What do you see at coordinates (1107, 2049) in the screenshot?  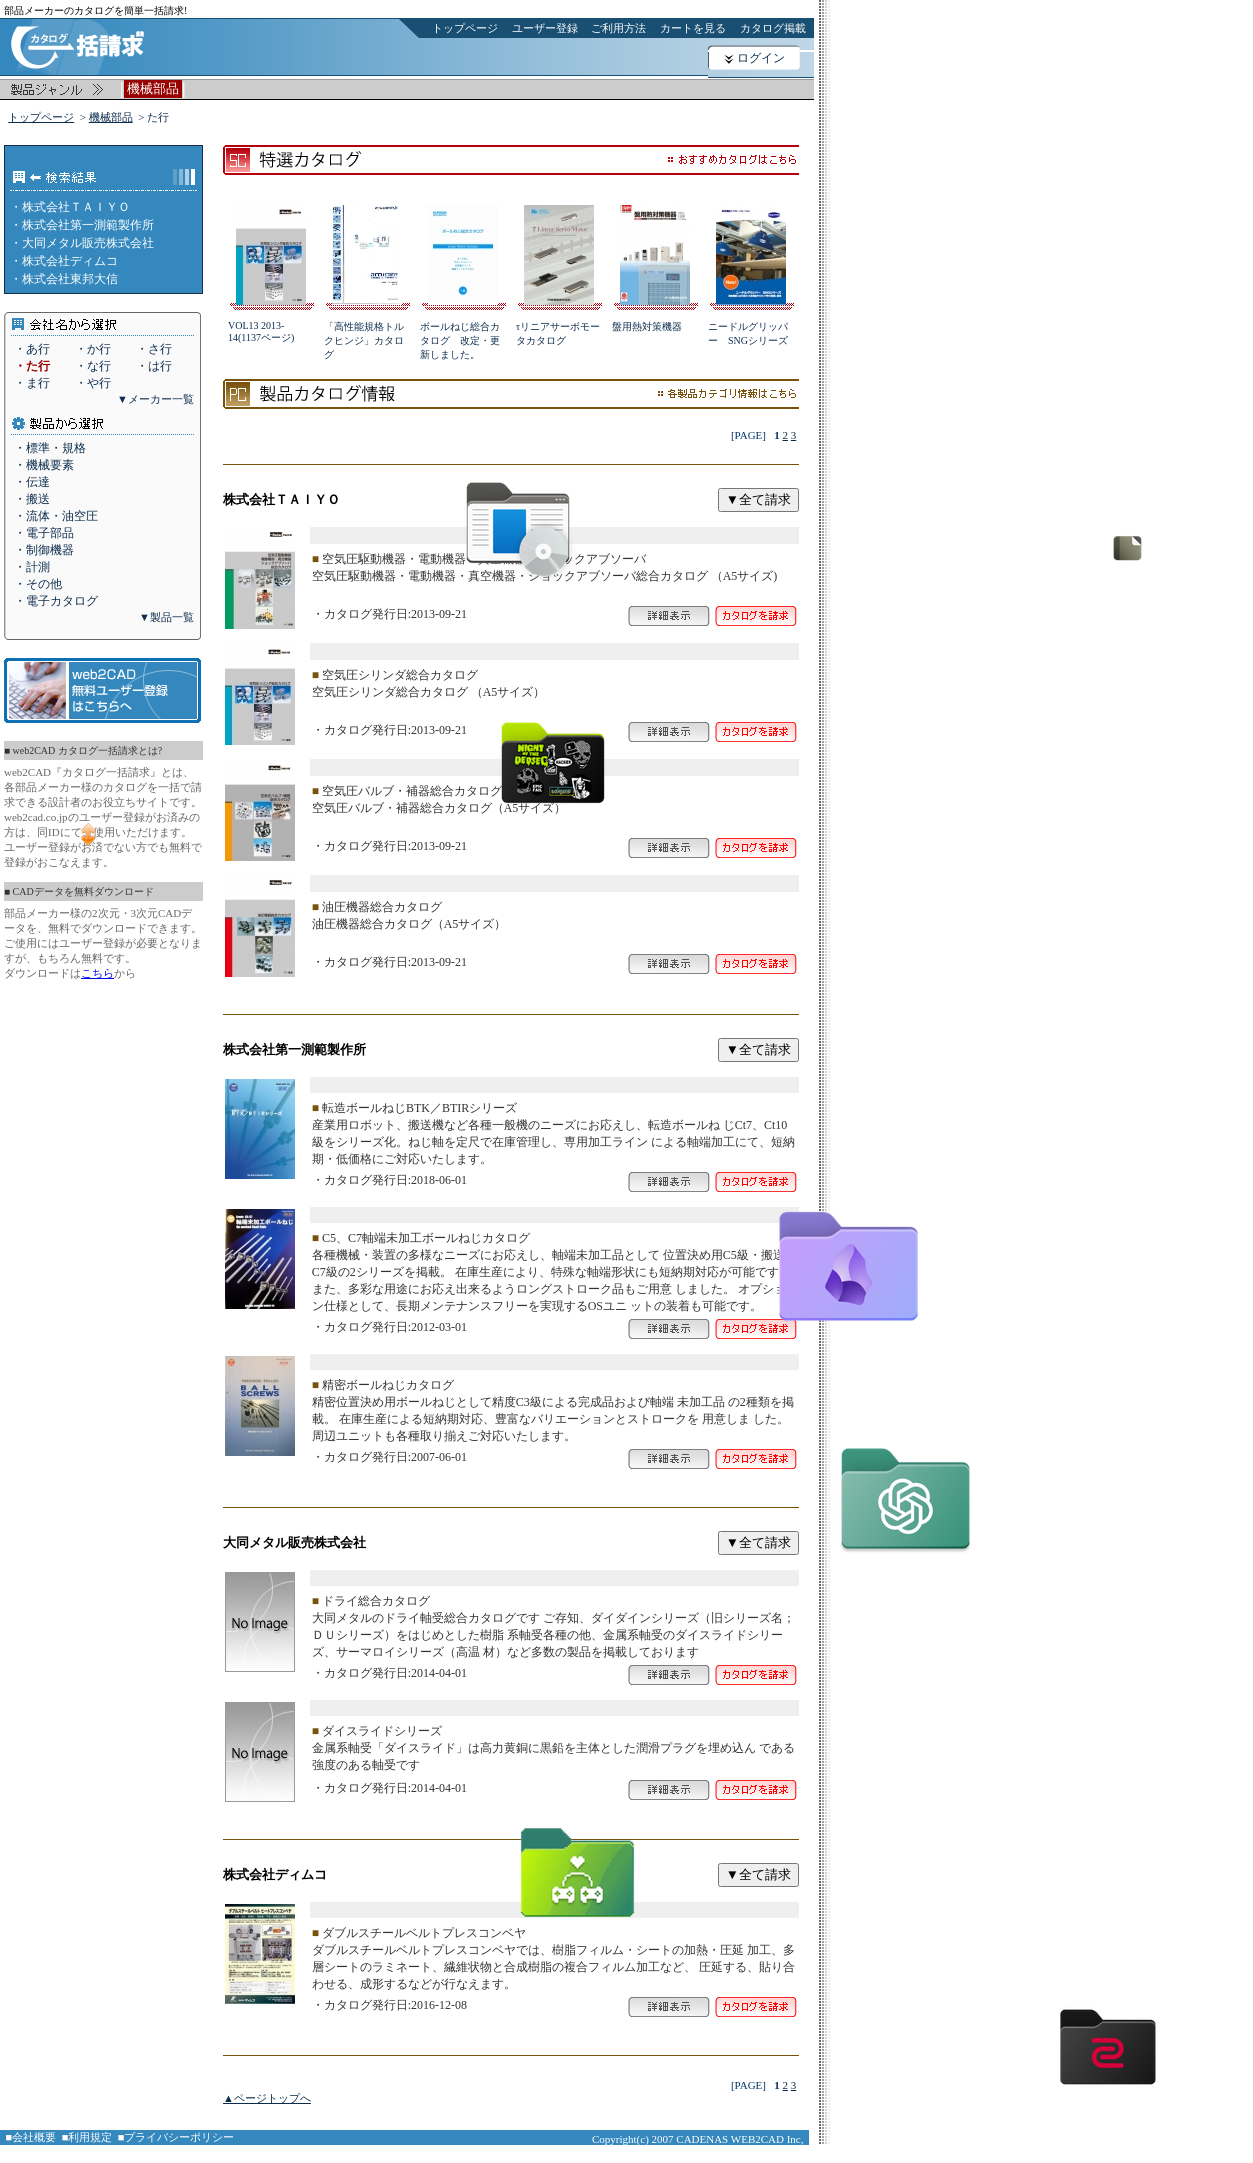 I see `folder containing BenQ ZOWIE gaming peripherals software or drivers` at bounding box center [1107, 2049].